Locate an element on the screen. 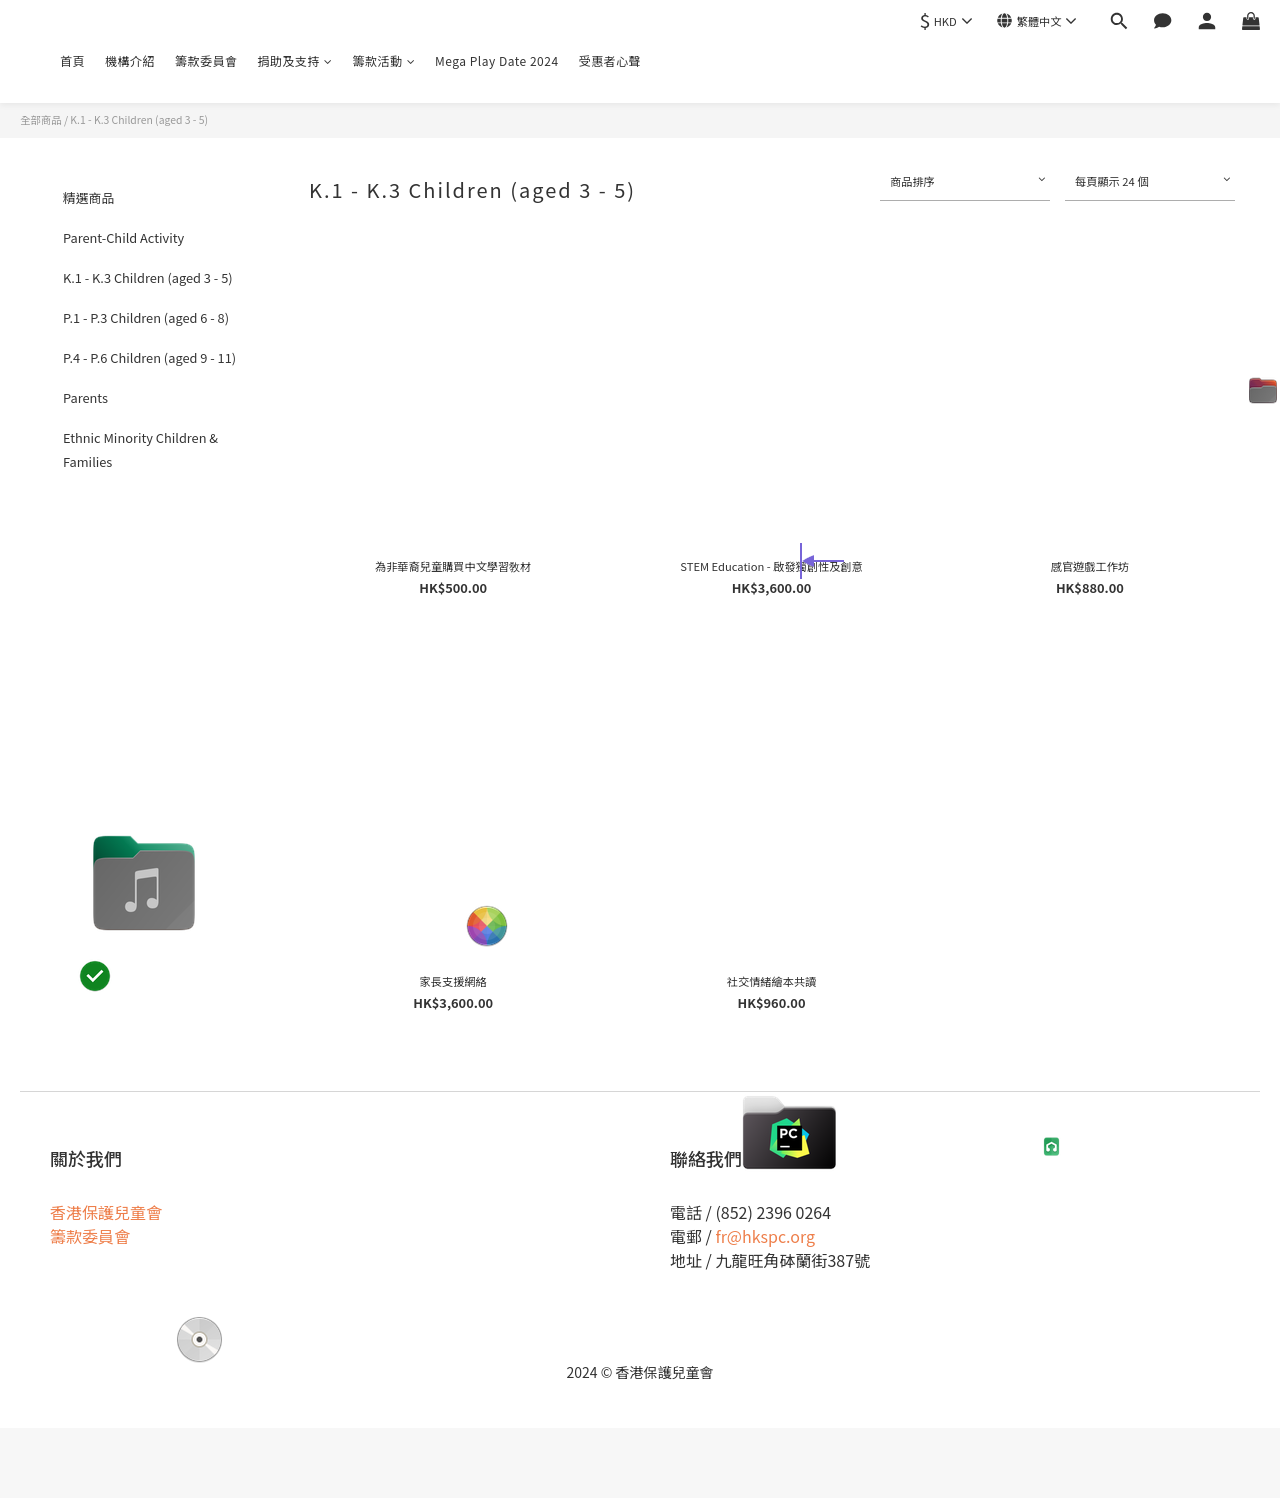 The image size is (1280, 1498). indicates an open or expanded folder is located at coordinates (1263, 390).